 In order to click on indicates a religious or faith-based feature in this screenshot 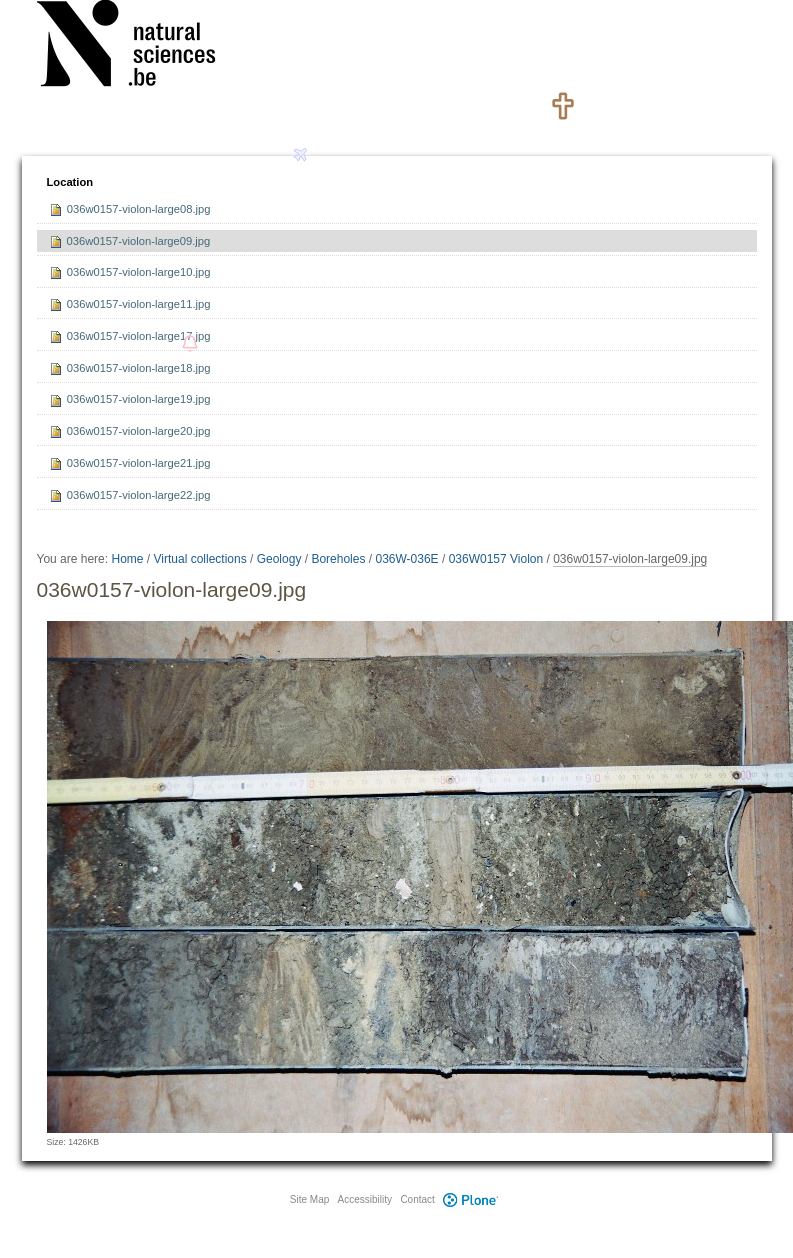, I will do `click(563, 106)`.